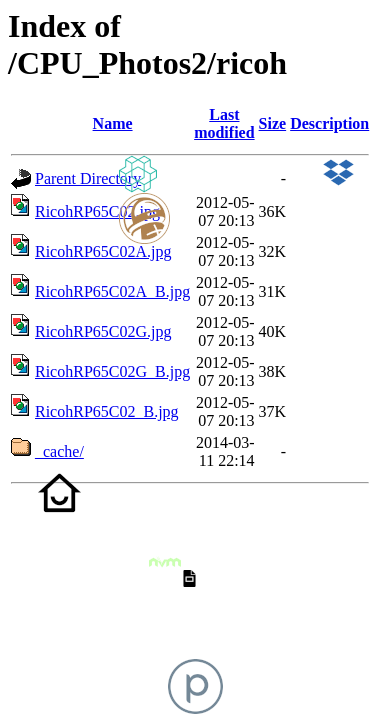 This screenshot has width=375, height=720. Describe the element at coordinates (144, 218) in the screenshot. I see `visit alternativeto website to find software alternatives` at that location.